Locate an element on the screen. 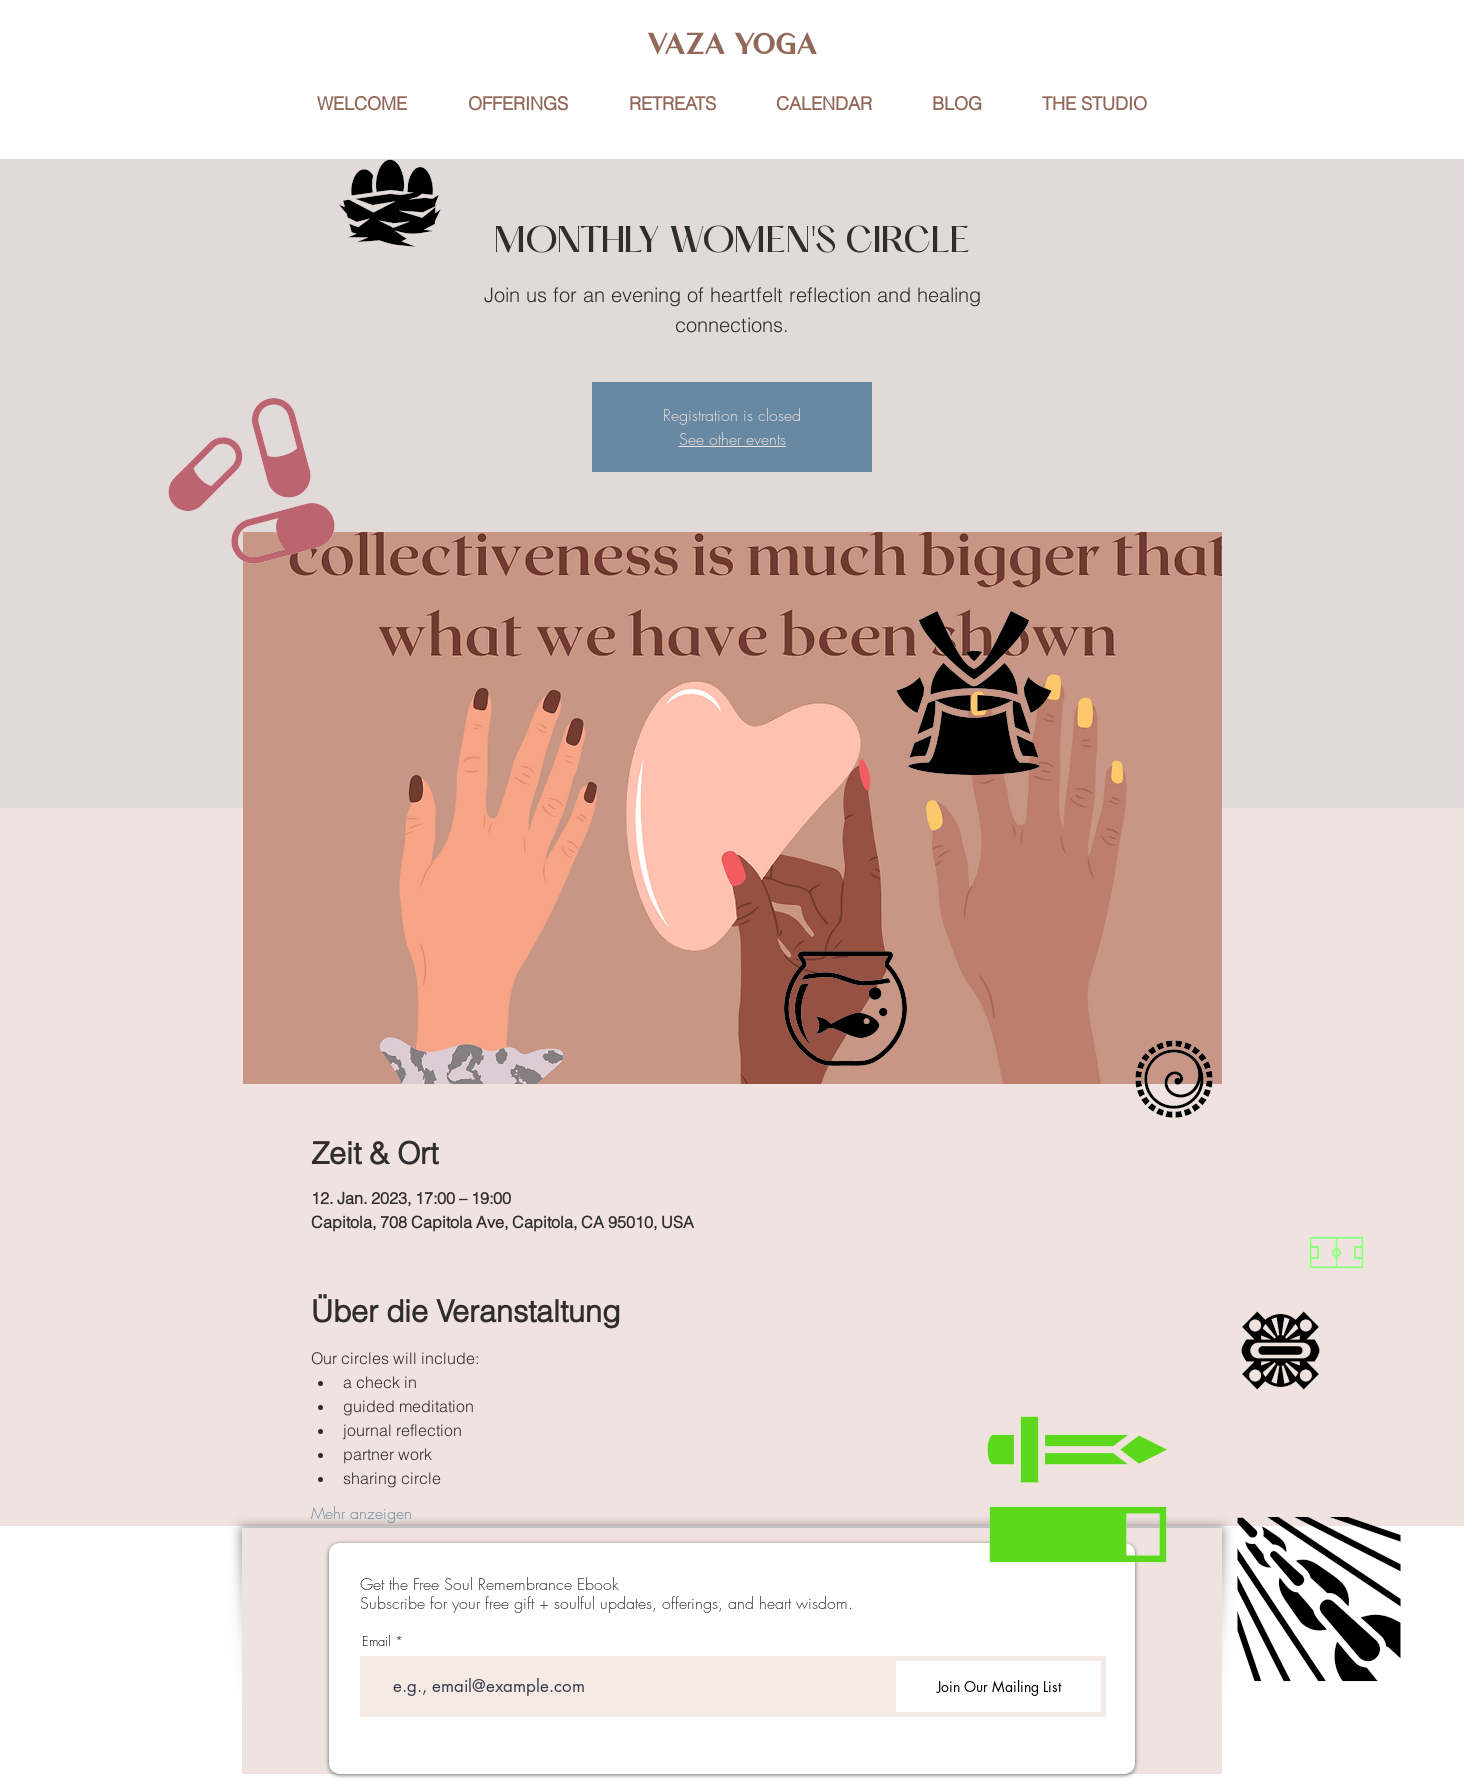 This screenshot has width=1464, height=1789. indicates a loading or processing state is located at coordinates (1174, 1079).